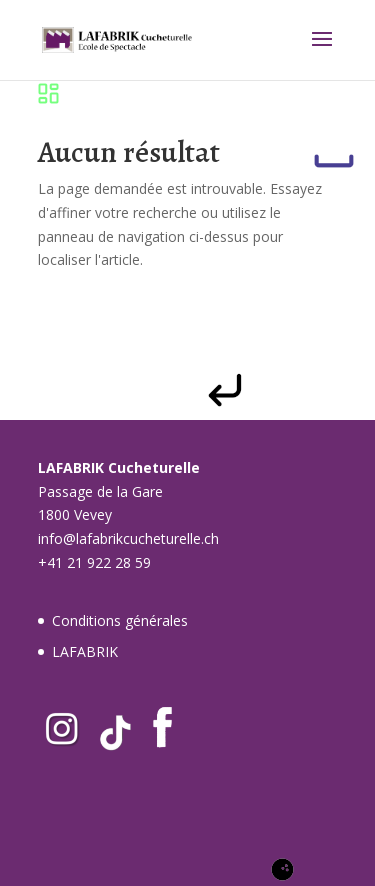  What do you see at coordinates (282, 869) in the screenshot?
I see `access bowling or sports games` at bounding box center [282, 869].